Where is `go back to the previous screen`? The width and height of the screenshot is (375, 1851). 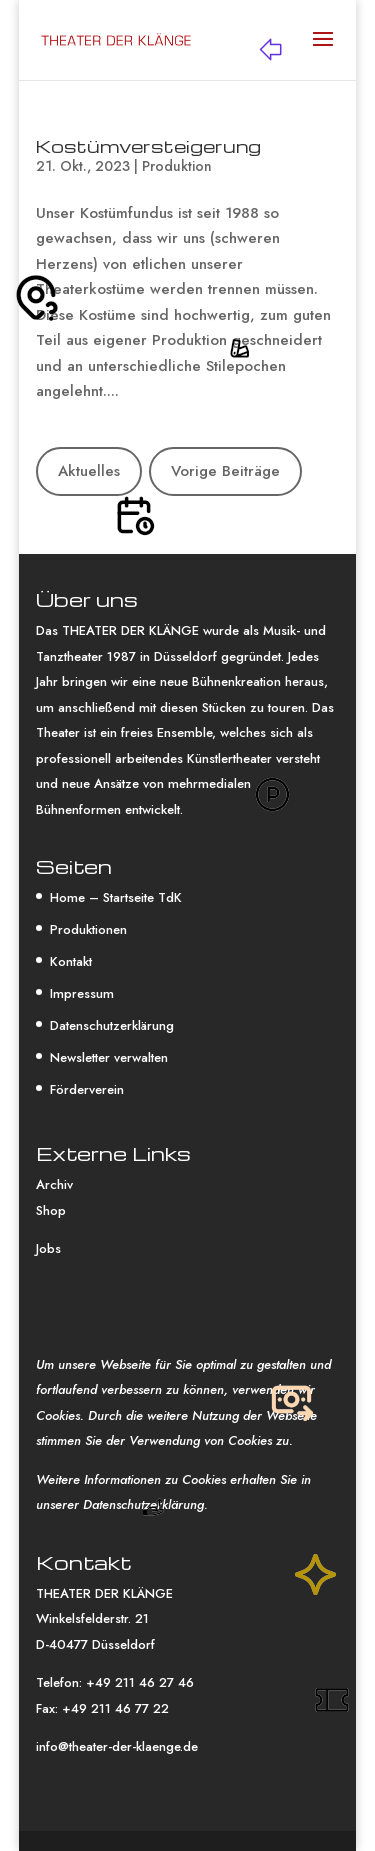 go back to the previous screen is located at coordinates (271, 49).